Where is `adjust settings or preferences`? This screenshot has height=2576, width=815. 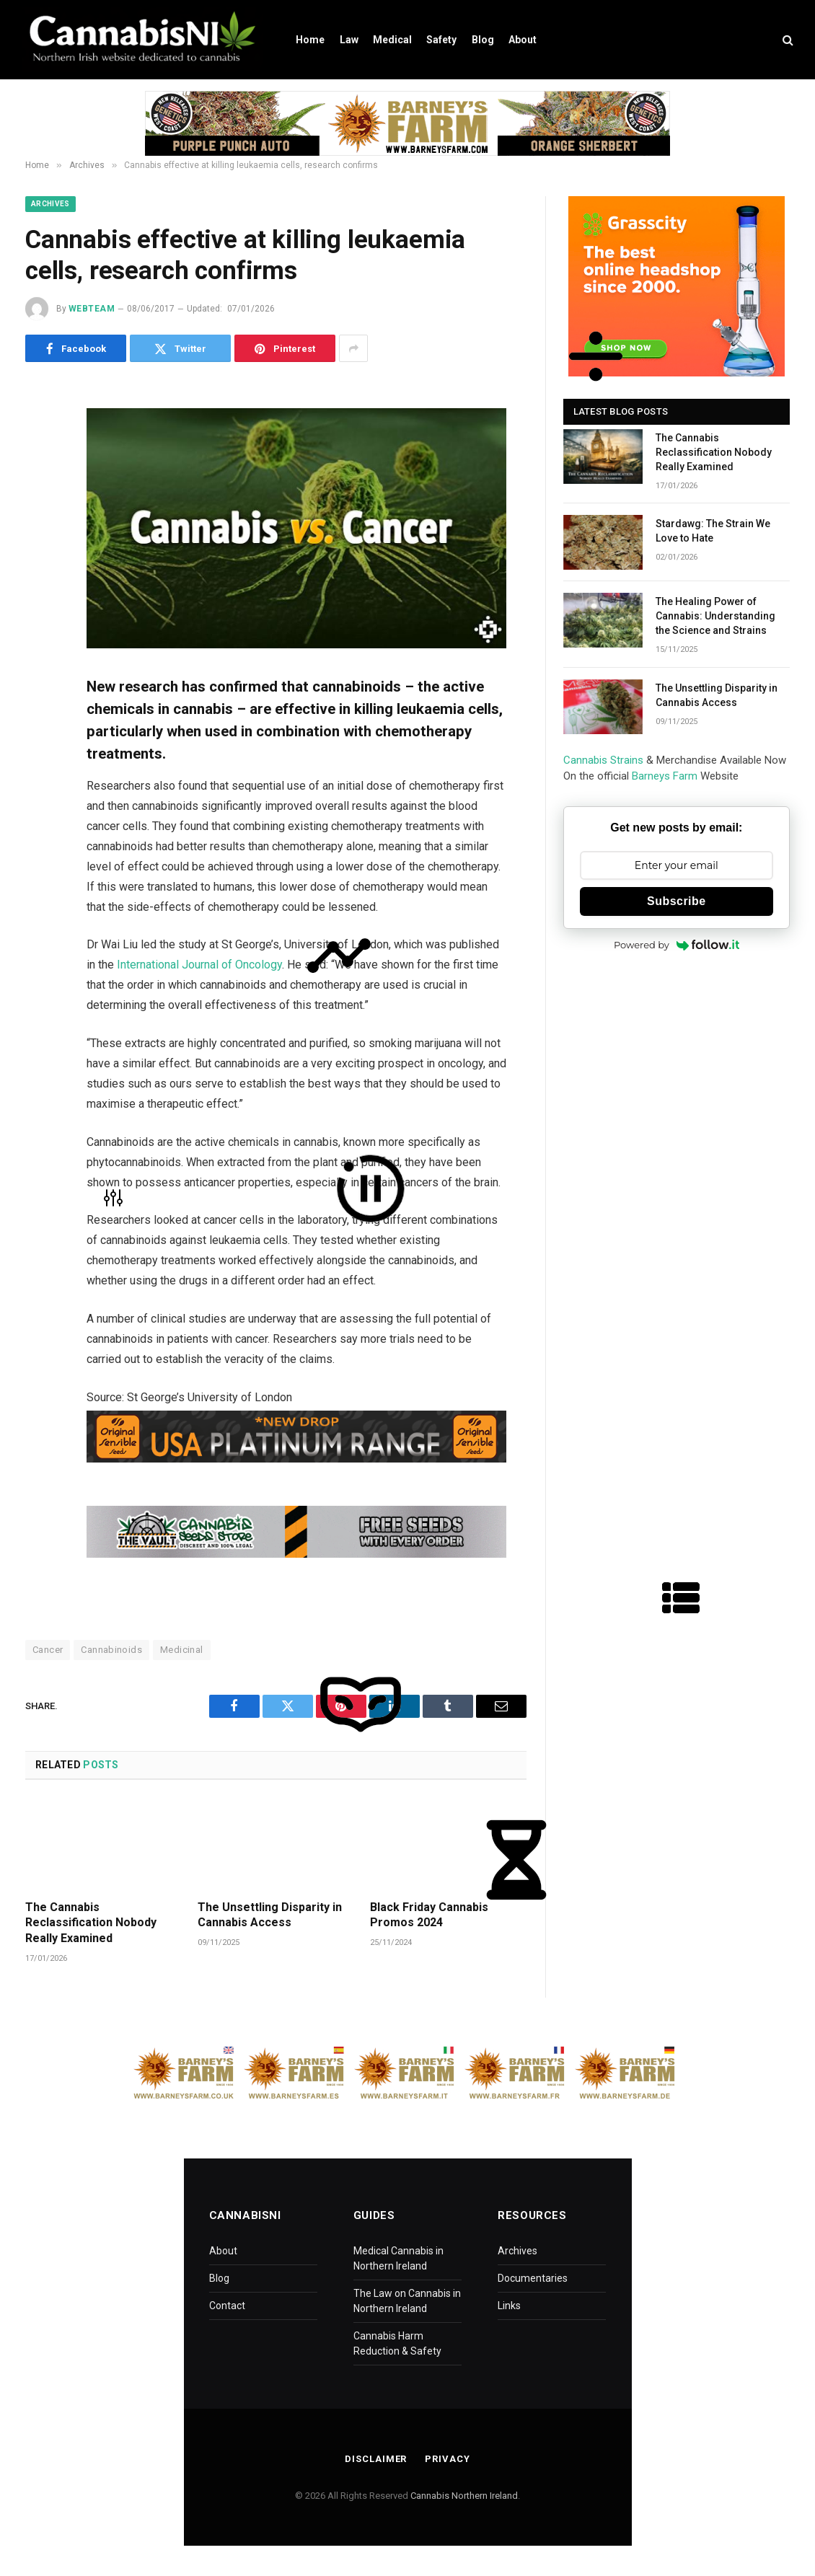
adjust settings or preferences is located at coordinates (113, 1198).